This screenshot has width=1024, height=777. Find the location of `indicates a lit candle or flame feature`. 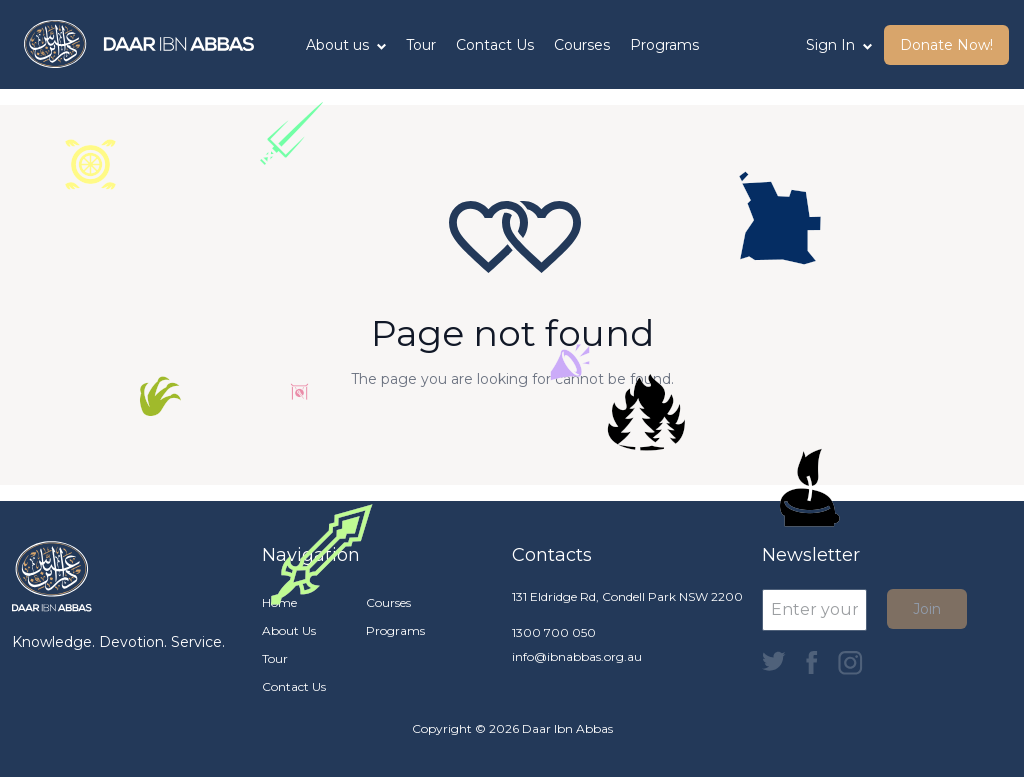

indicates a lit candle or flame feature is located at coordinates (809, 488).